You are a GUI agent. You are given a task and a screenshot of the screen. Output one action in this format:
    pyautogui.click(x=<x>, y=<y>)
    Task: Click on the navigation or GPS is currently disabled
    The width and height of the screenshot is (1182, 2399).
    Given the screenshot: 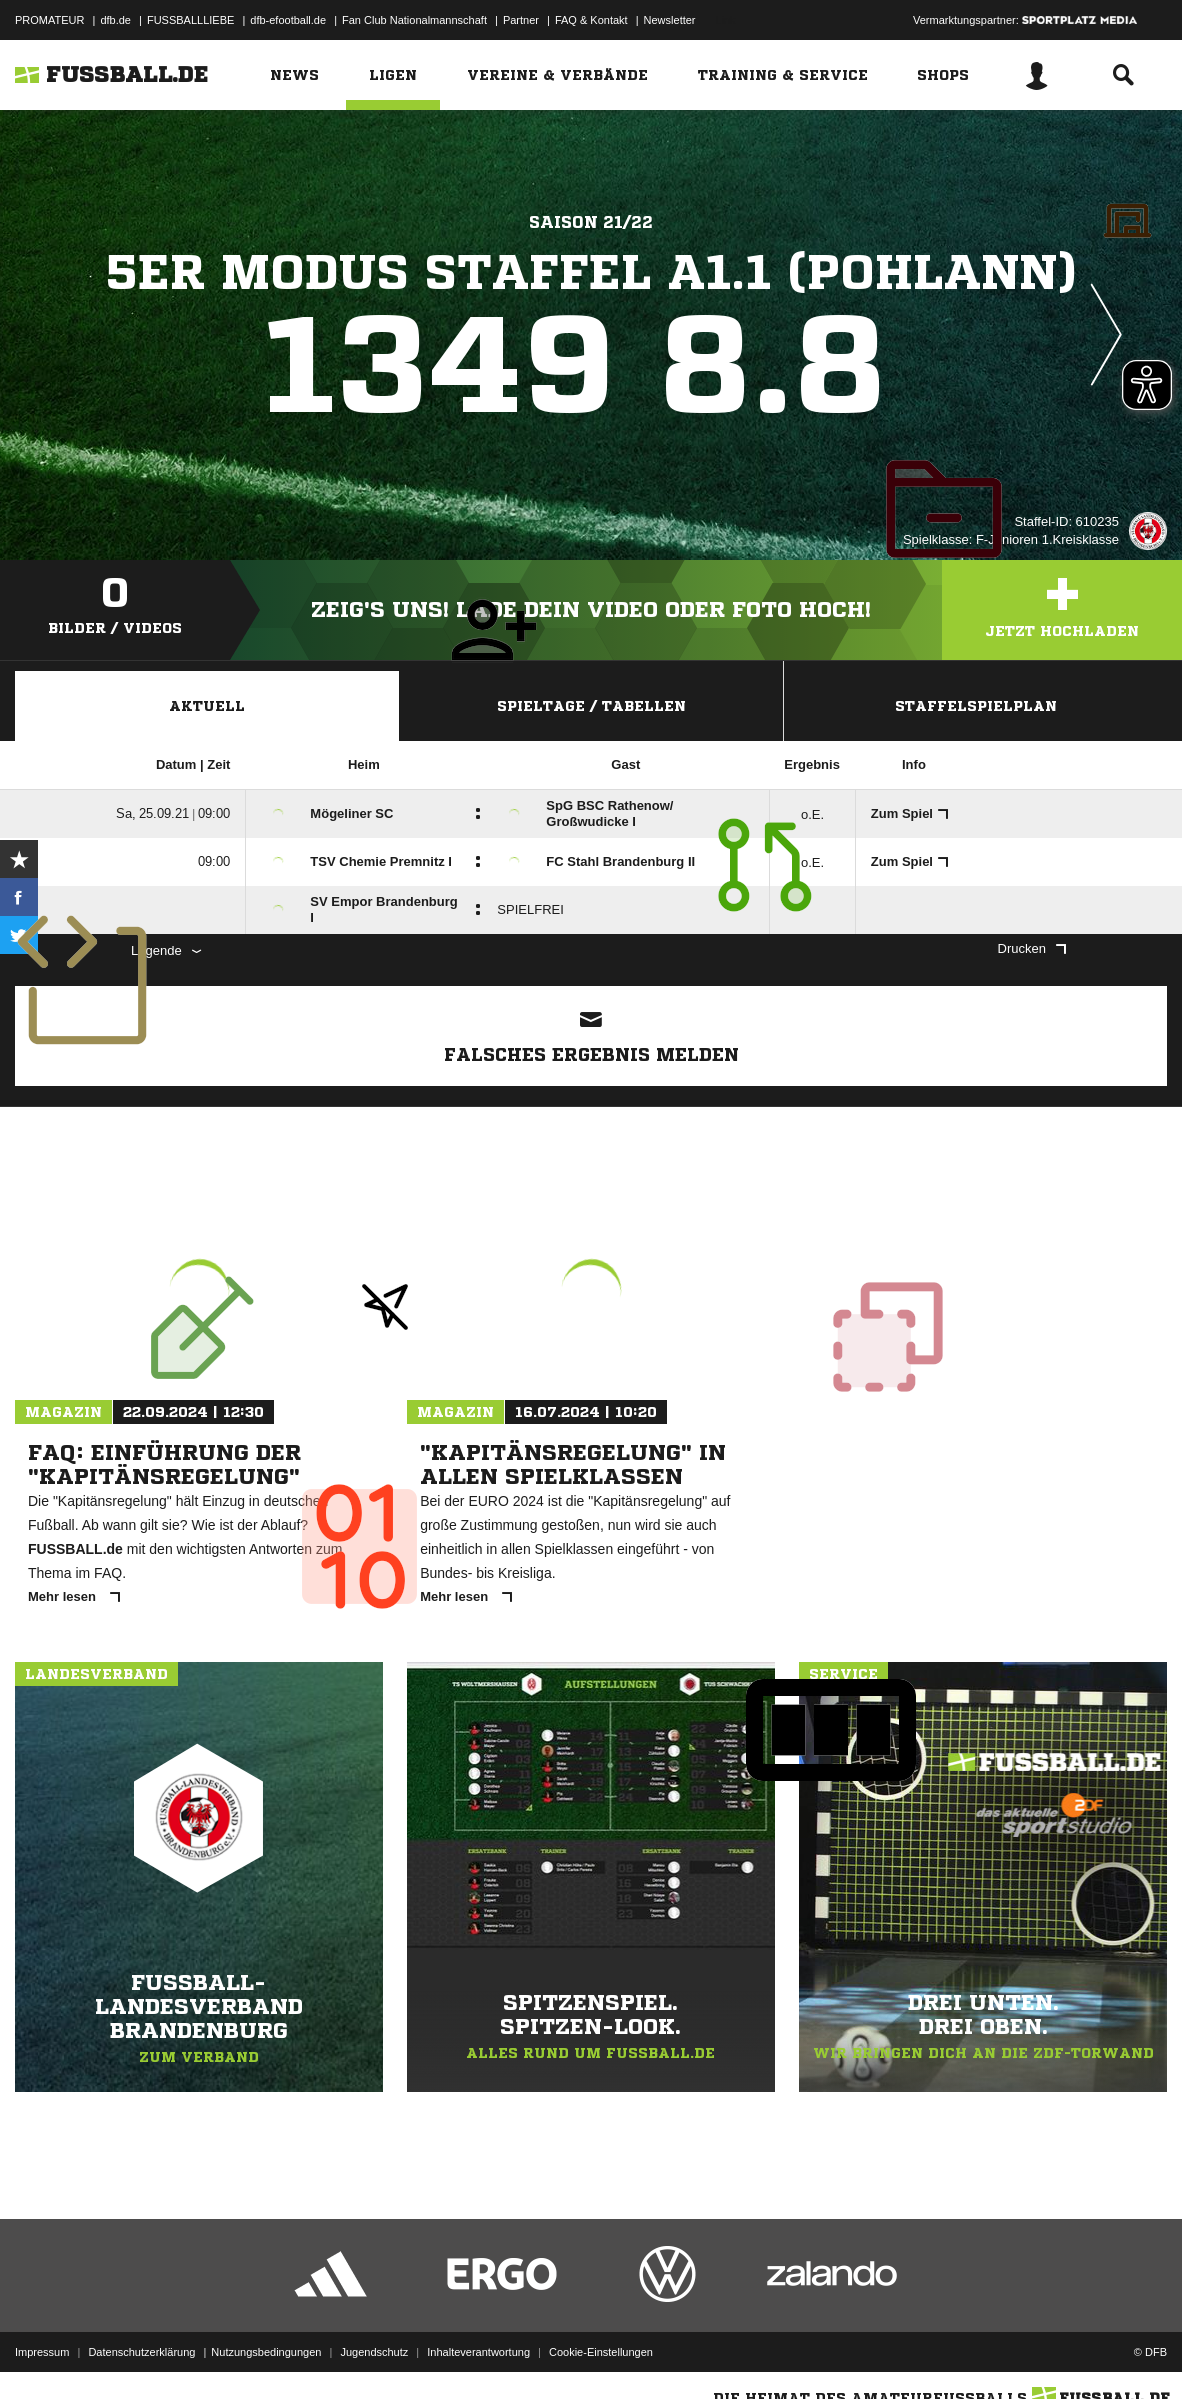 What is the action you would take?
    pyautogui.click(x=385, y=1307)
    